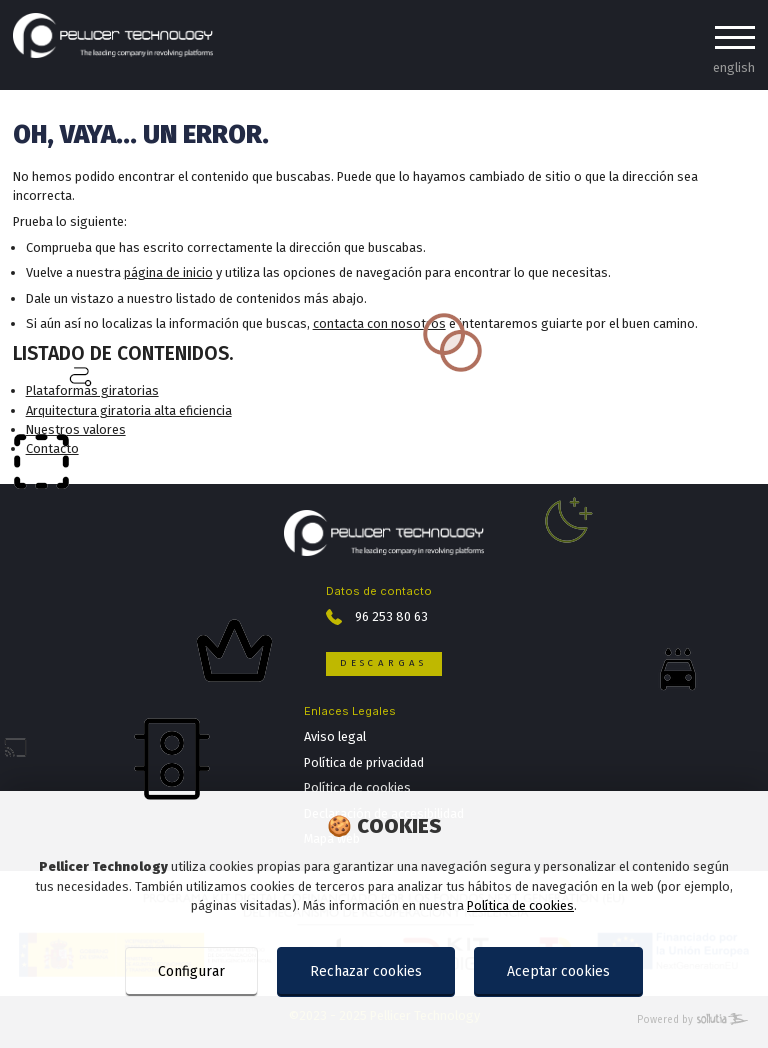 The height and width of the screenshot is (1048, 768). I want to click on find nearby car wash locations, so click(678, 669).